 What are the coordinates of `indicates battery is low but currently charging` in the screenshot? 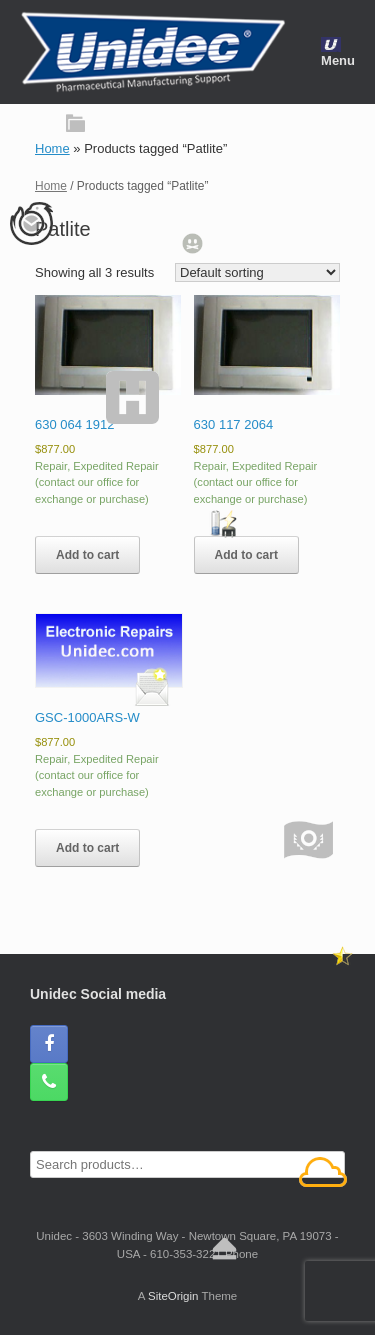 It's located at (222, 523).